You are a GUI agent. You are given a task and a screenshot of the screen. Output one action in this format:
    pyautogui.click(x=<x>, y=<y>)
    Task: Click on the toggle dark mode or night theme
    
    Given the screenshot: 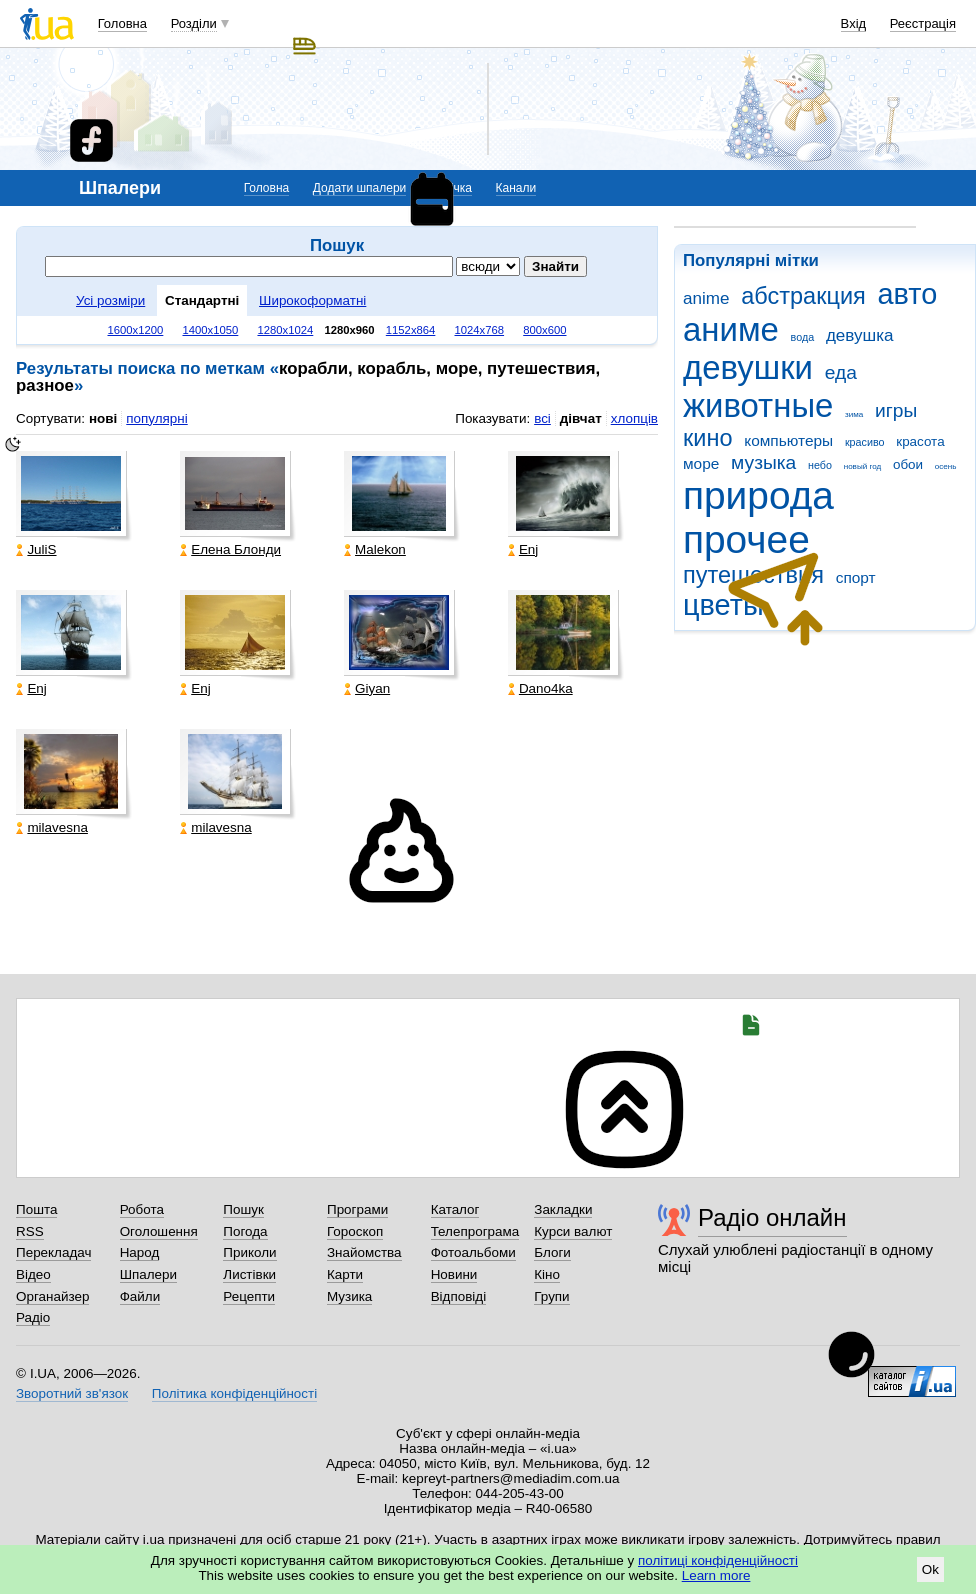 What is the action you would take?
    pyautogui.click(x=12, y=444)
    